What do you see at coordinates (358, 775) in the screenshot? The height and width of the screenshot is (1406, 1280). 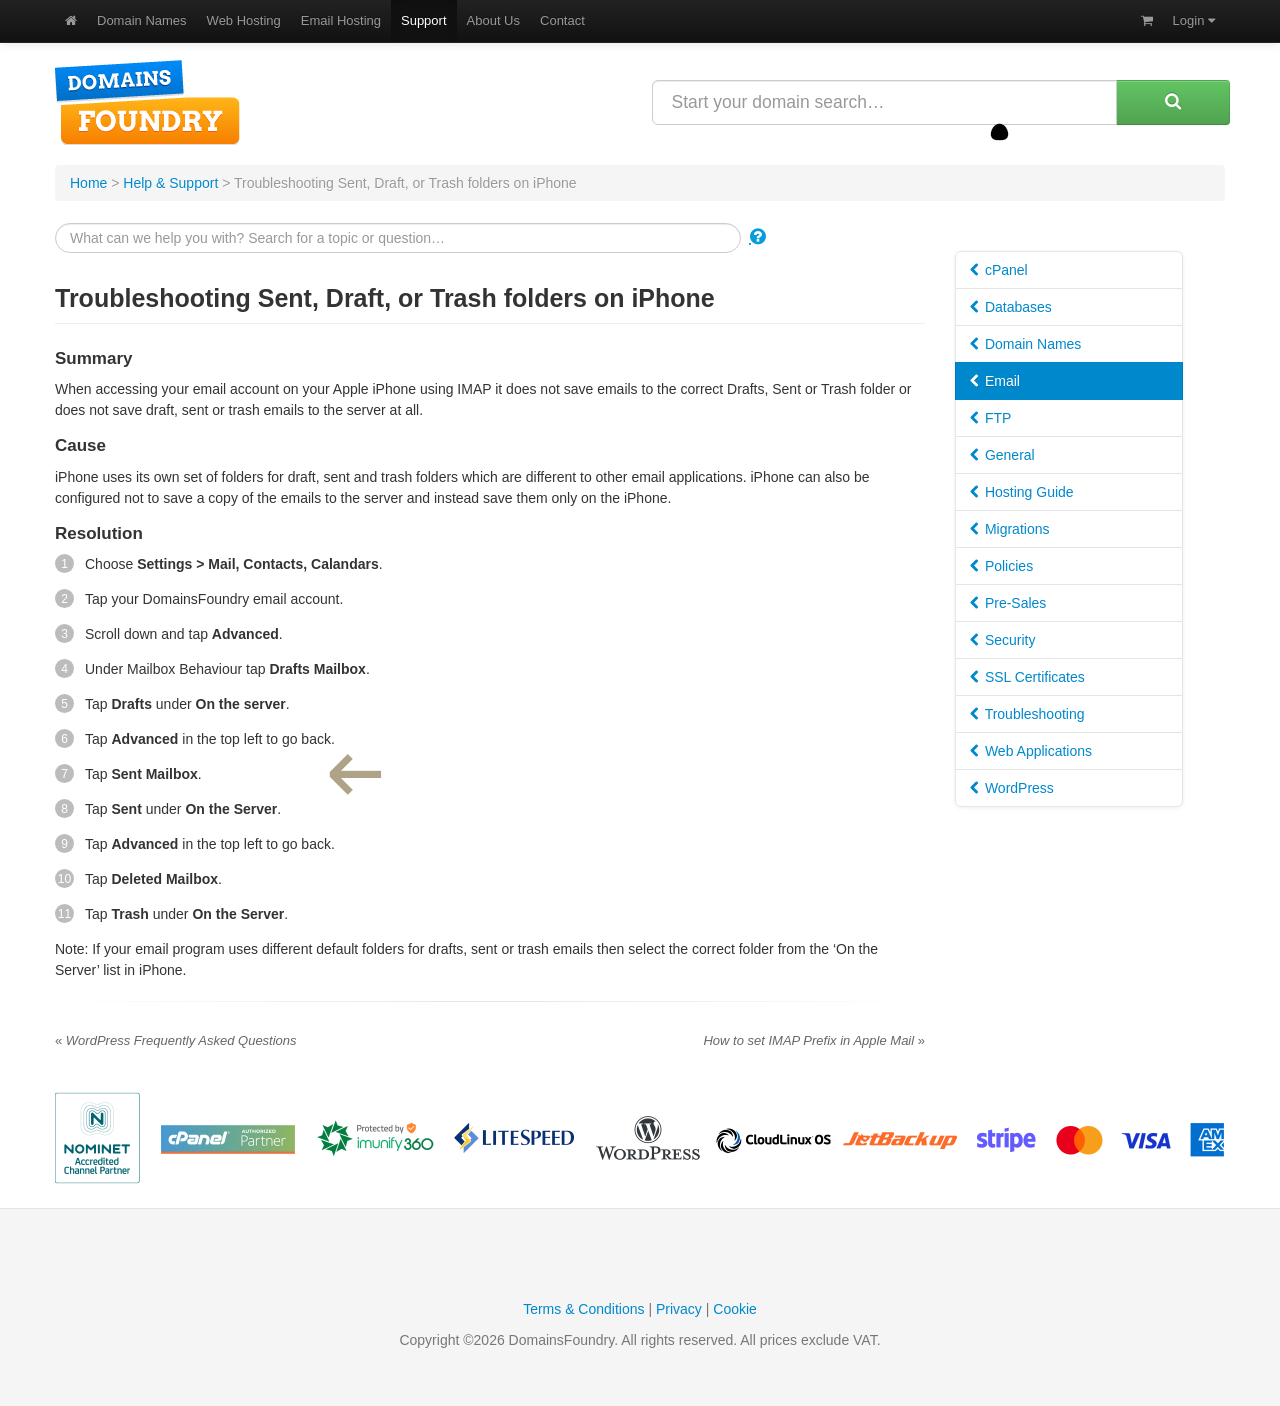 I see `go back to the previous screen` at bounding box center [358, 775].